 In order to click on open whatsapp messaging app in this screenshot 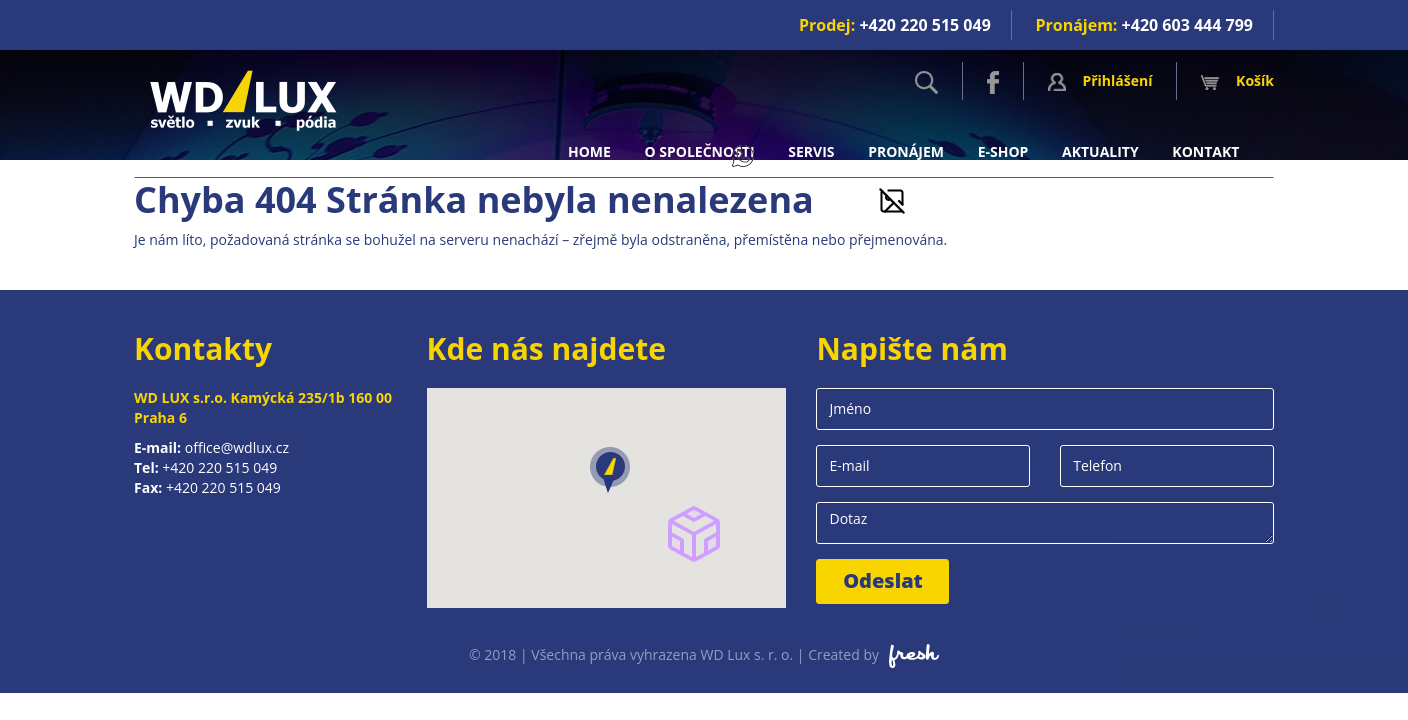, I will do `click(743, 156)`.